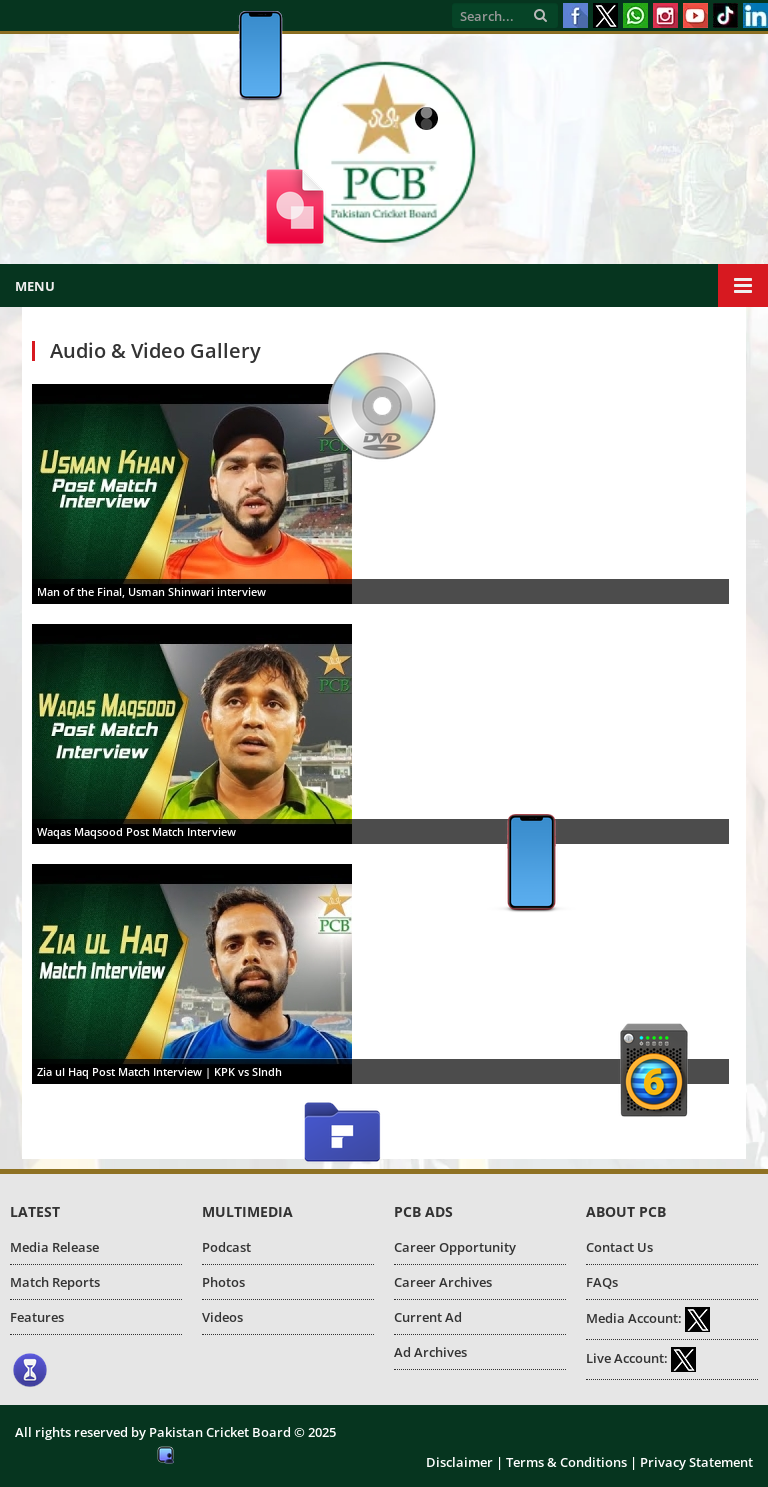 This screenshot has height=1487, width=768. I want to click on iPhone 11 device icon, so click(531, 863).